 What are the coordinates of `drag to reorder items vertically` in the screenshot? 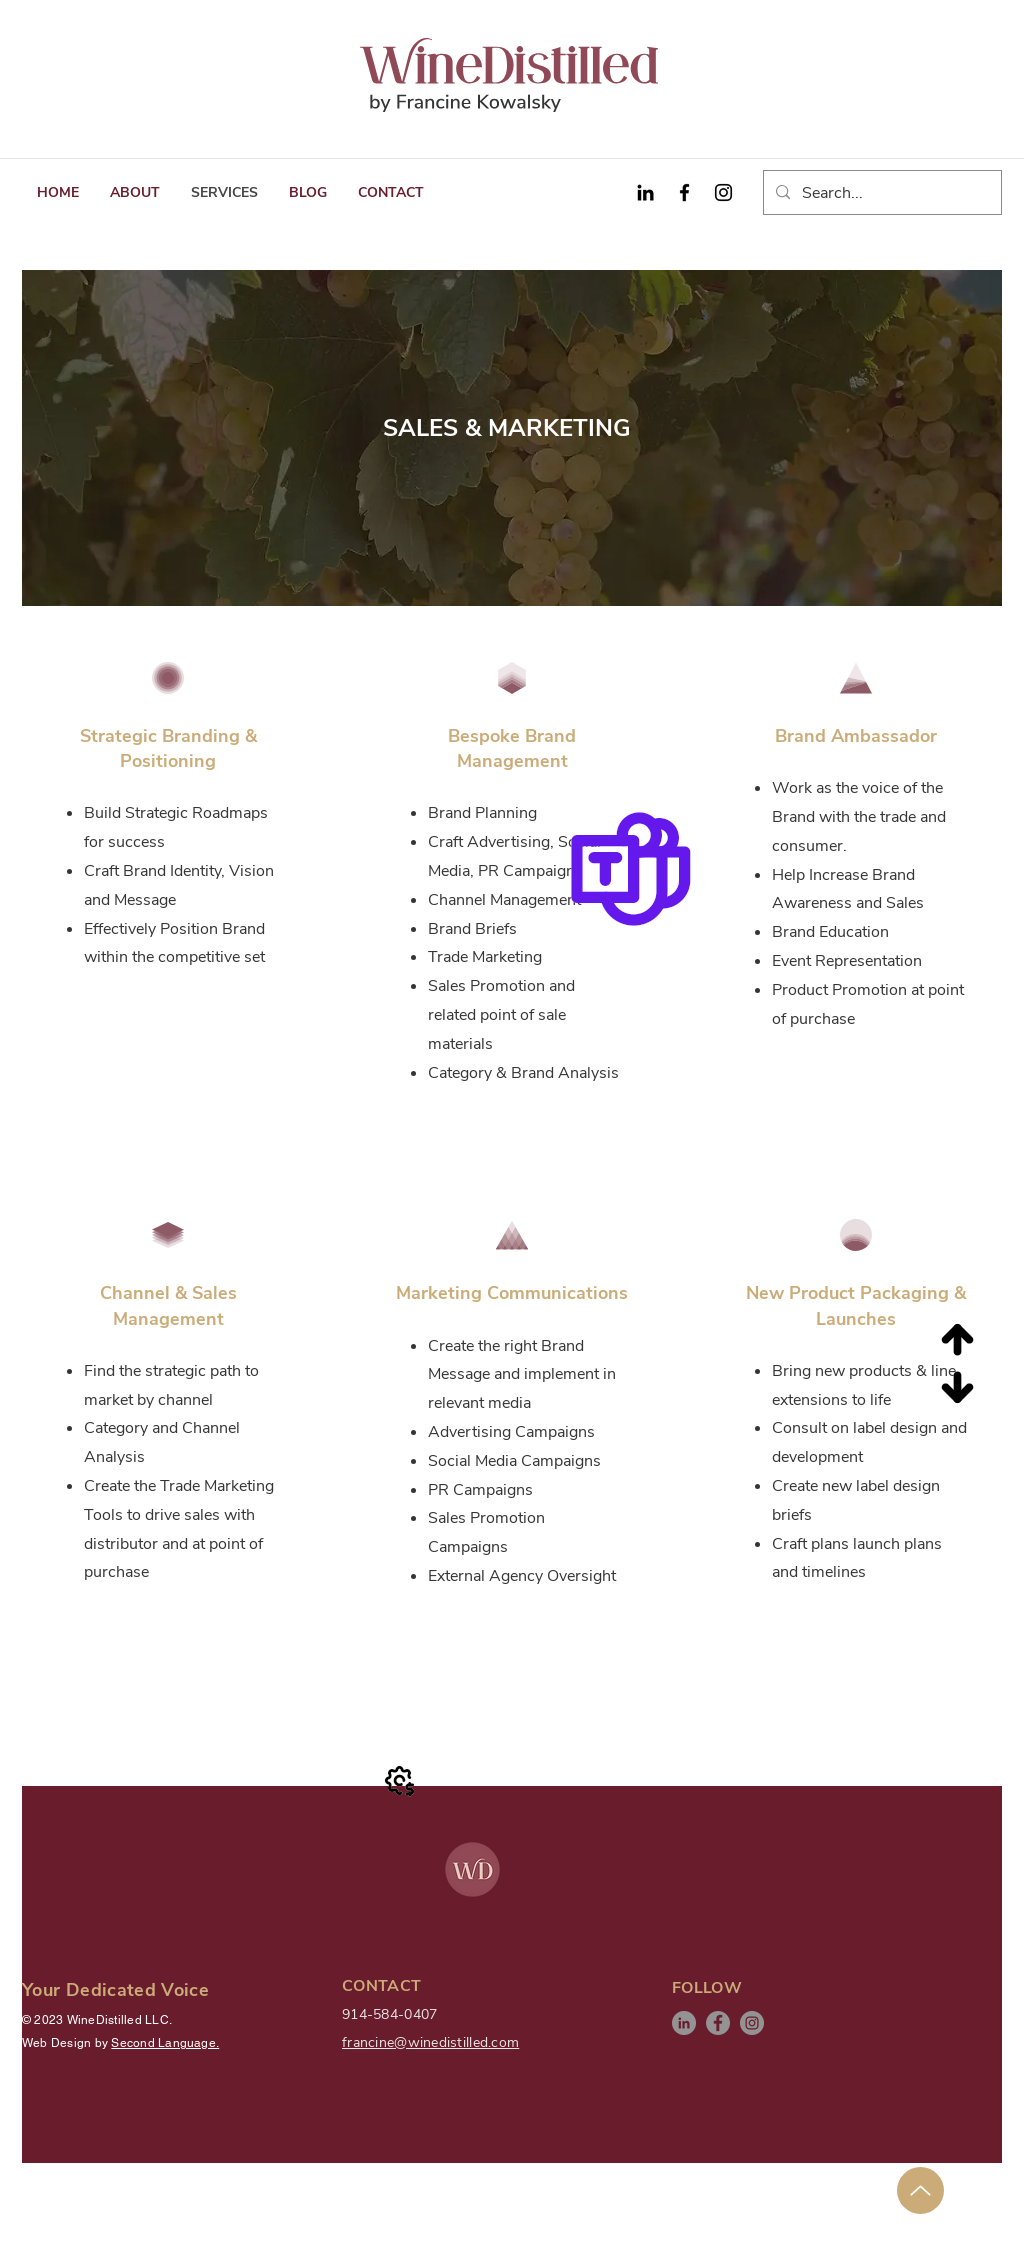 It's located at (957, 1363).